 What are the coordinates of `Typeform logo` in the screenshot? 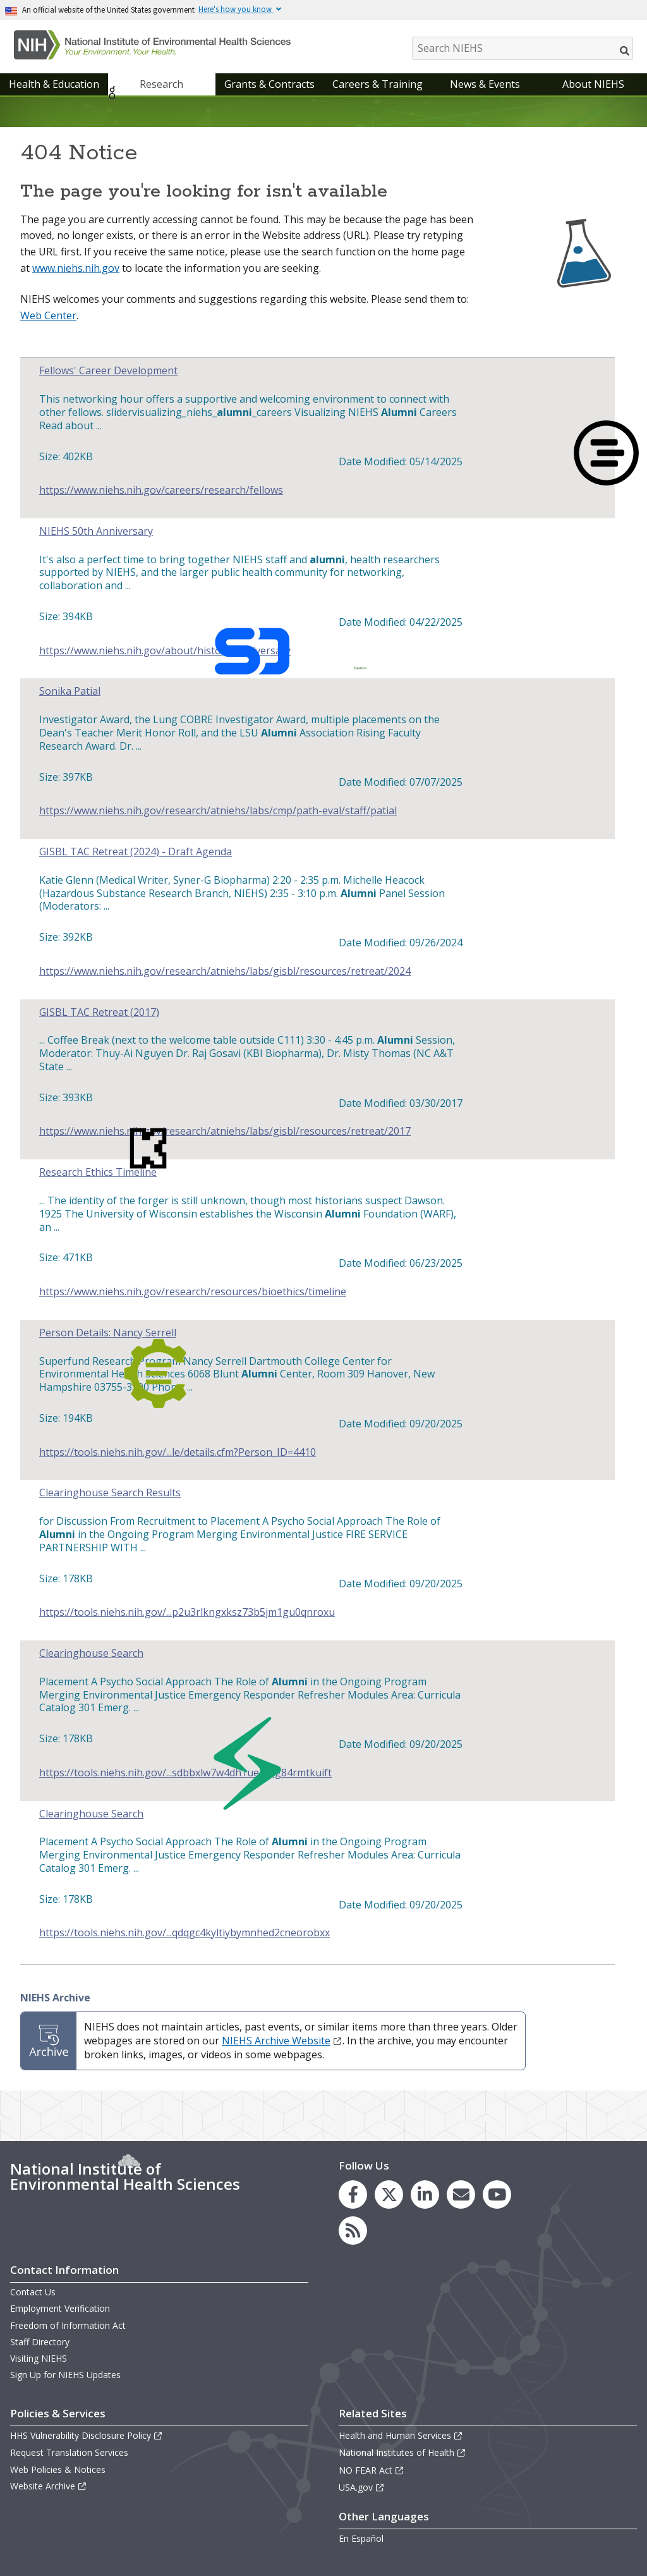 It's located at (360, 668).